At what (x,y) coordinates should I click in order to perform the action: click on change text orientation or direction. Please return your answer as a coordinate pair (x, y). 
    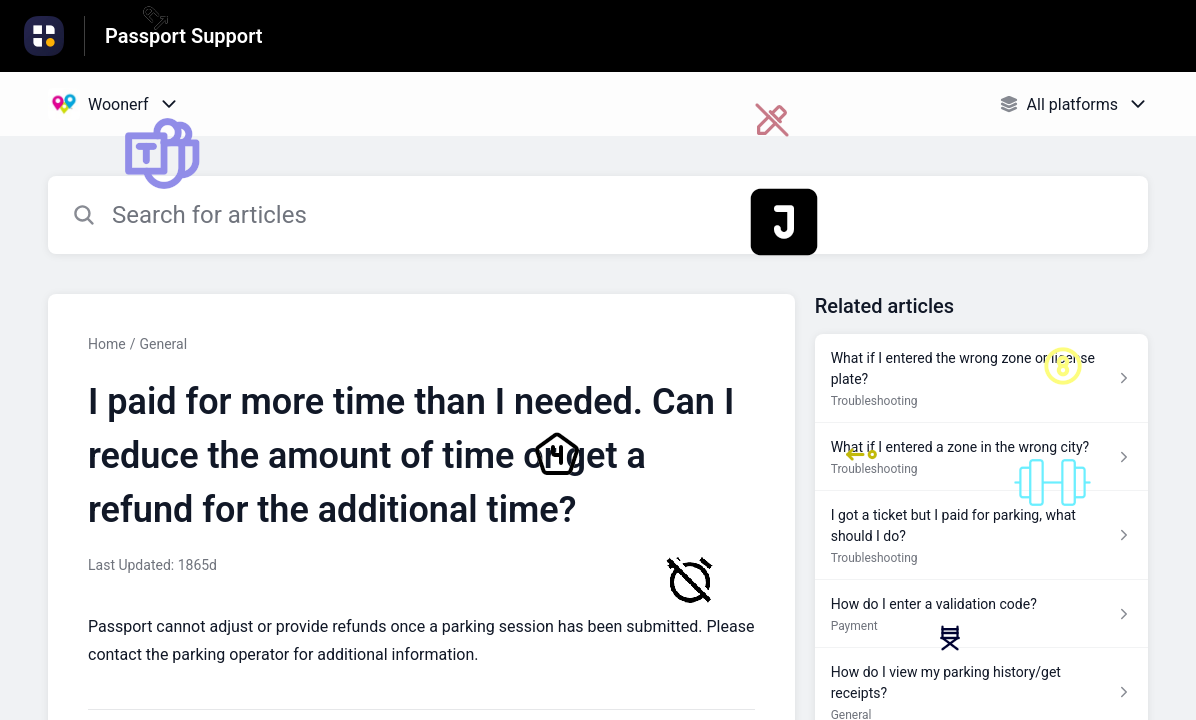
    Looking at the image, I should click on (155, 17).